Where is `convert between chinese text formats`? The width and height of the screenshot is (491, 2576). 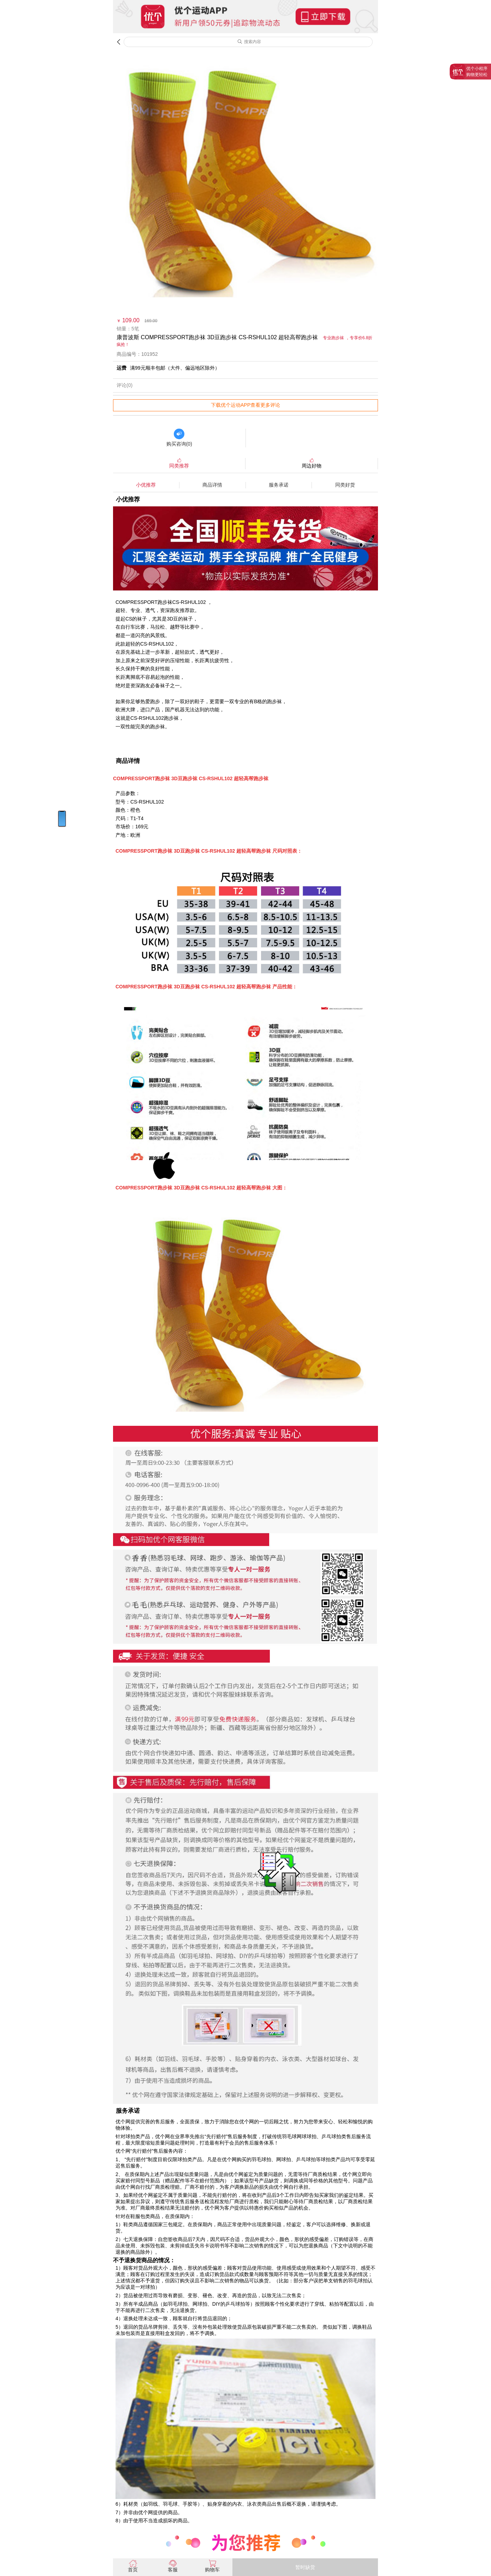
convert between chinese text formats is located at coordinates (279, 1872).